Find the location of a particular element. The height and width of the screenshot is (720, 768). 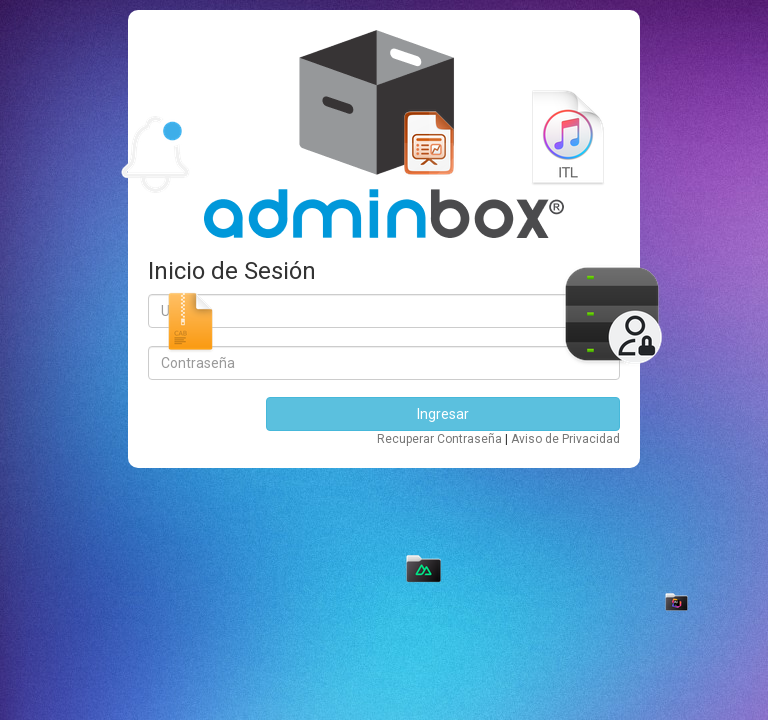

a compressed cabinet (.cab) archive file is located at coordinates (190, 322).